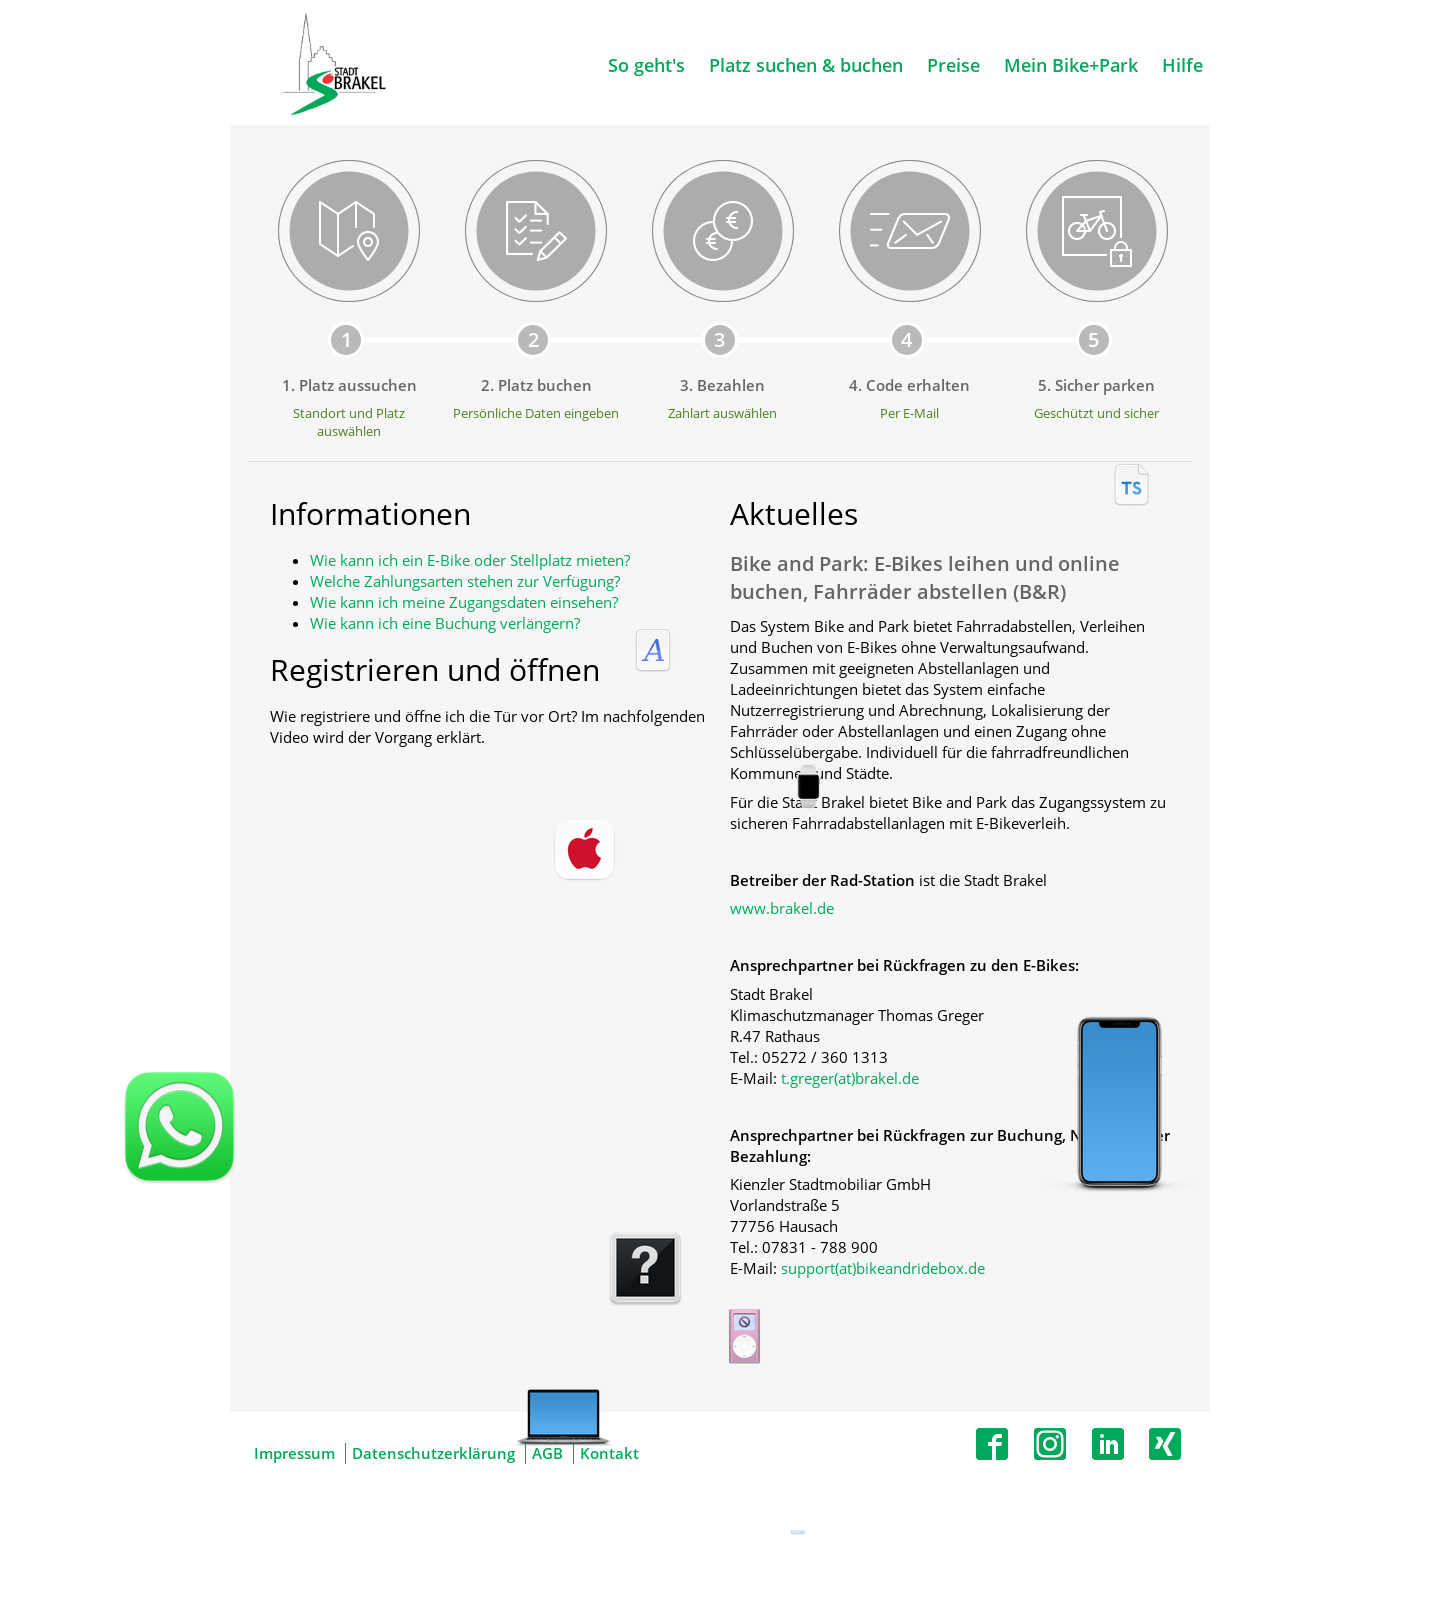 The image size is (1440, 1614). What do you see at coordinates (808, 786) in the screenshot?
I see `manage your paired Apple Watch` at bounding box center [808, 786].